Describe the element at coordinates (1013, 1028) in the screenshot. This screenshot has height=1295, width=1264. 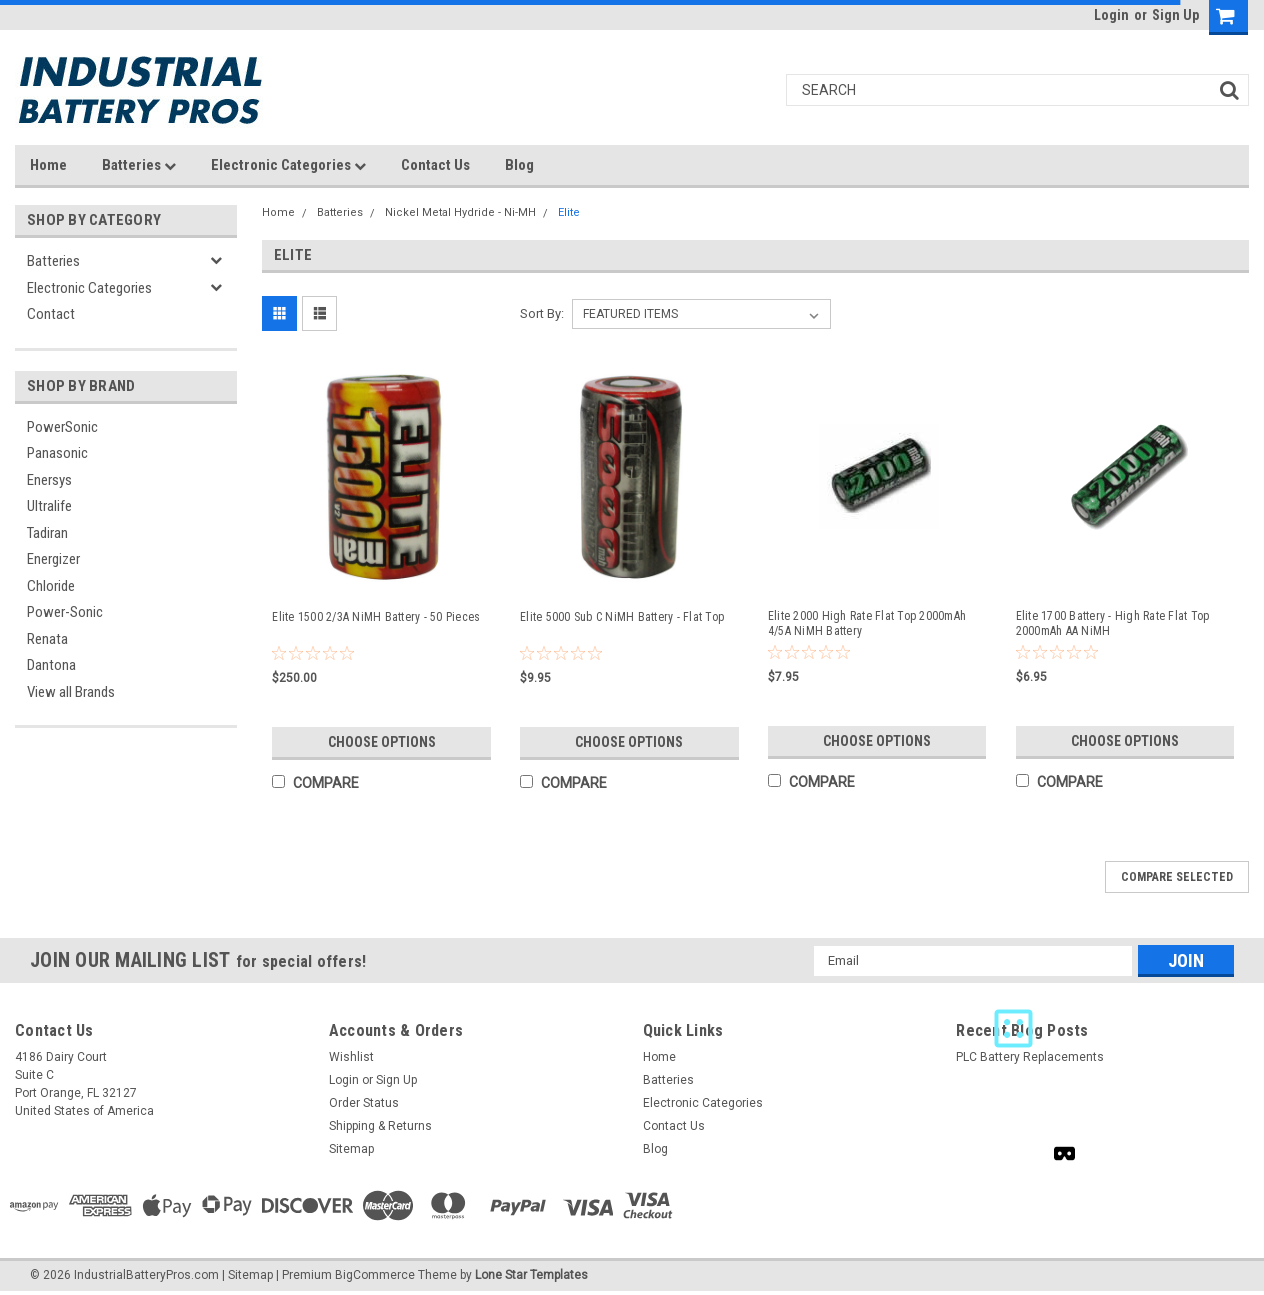
I see `randomize or shuffle content` at that location.